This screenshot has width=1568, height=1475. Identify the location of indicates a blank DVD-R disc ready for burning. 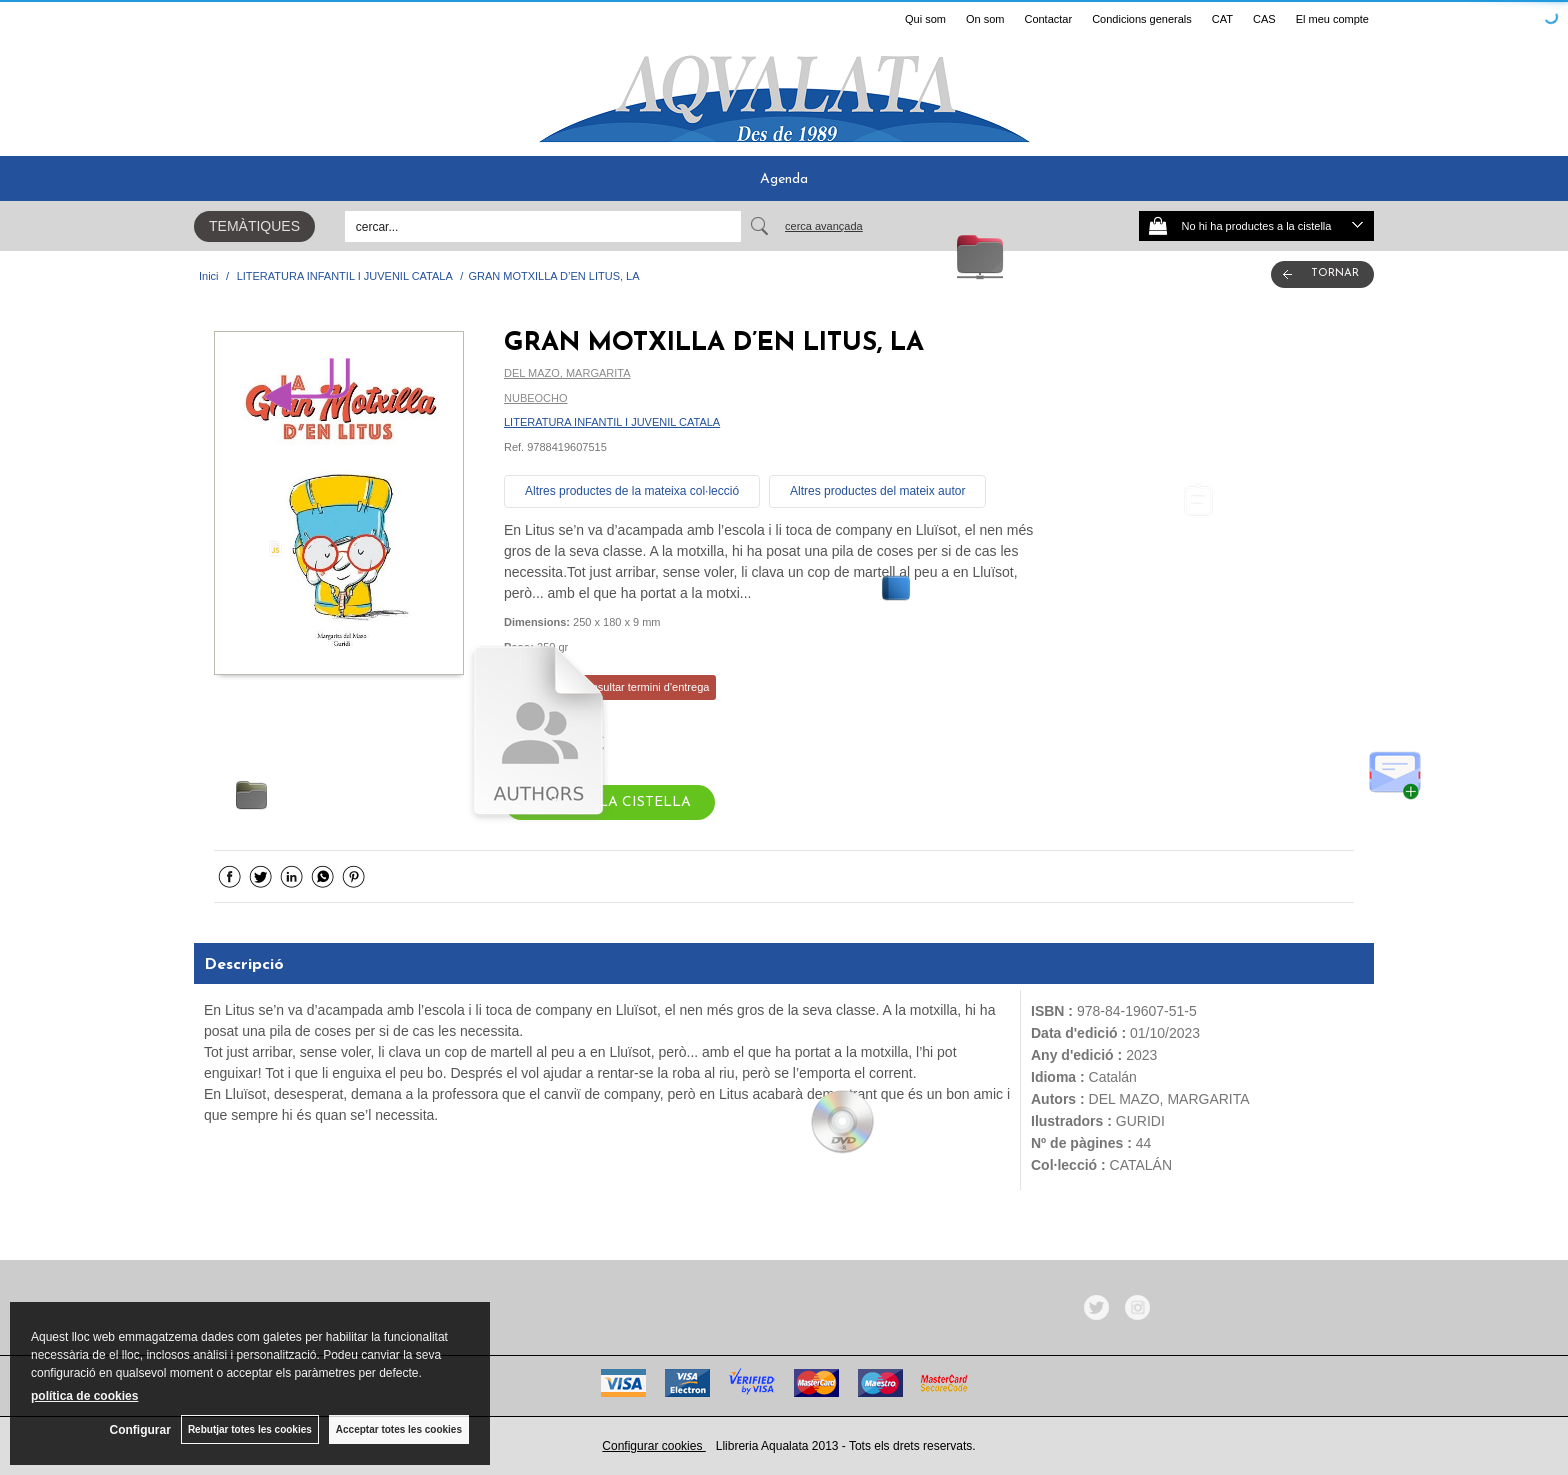
(842, 1122).